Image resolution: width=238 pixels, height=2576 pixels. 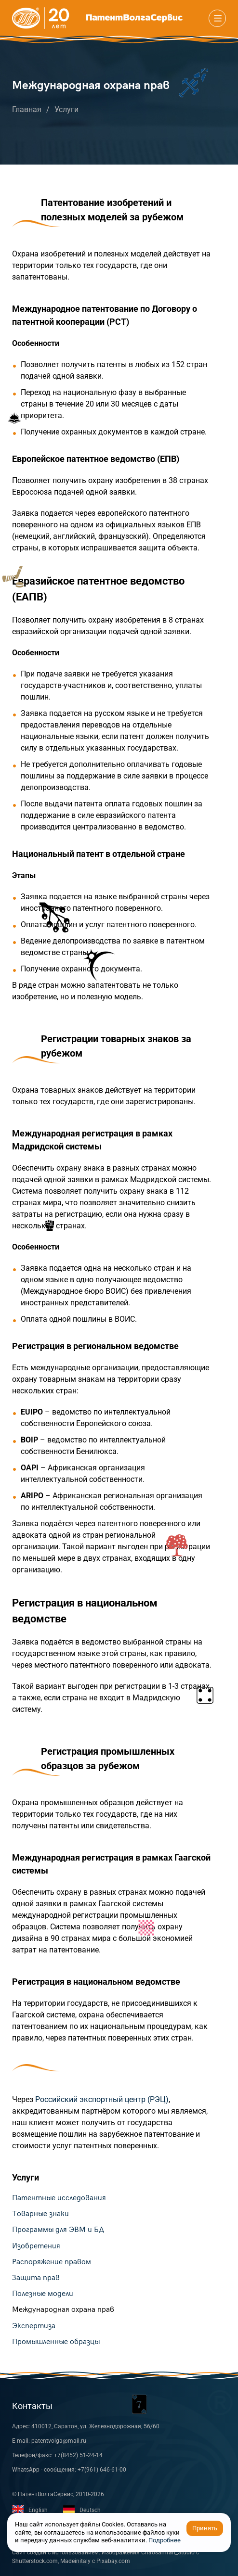 I want to click on access knowledge base or learning resources, so click(x=14, y=419).